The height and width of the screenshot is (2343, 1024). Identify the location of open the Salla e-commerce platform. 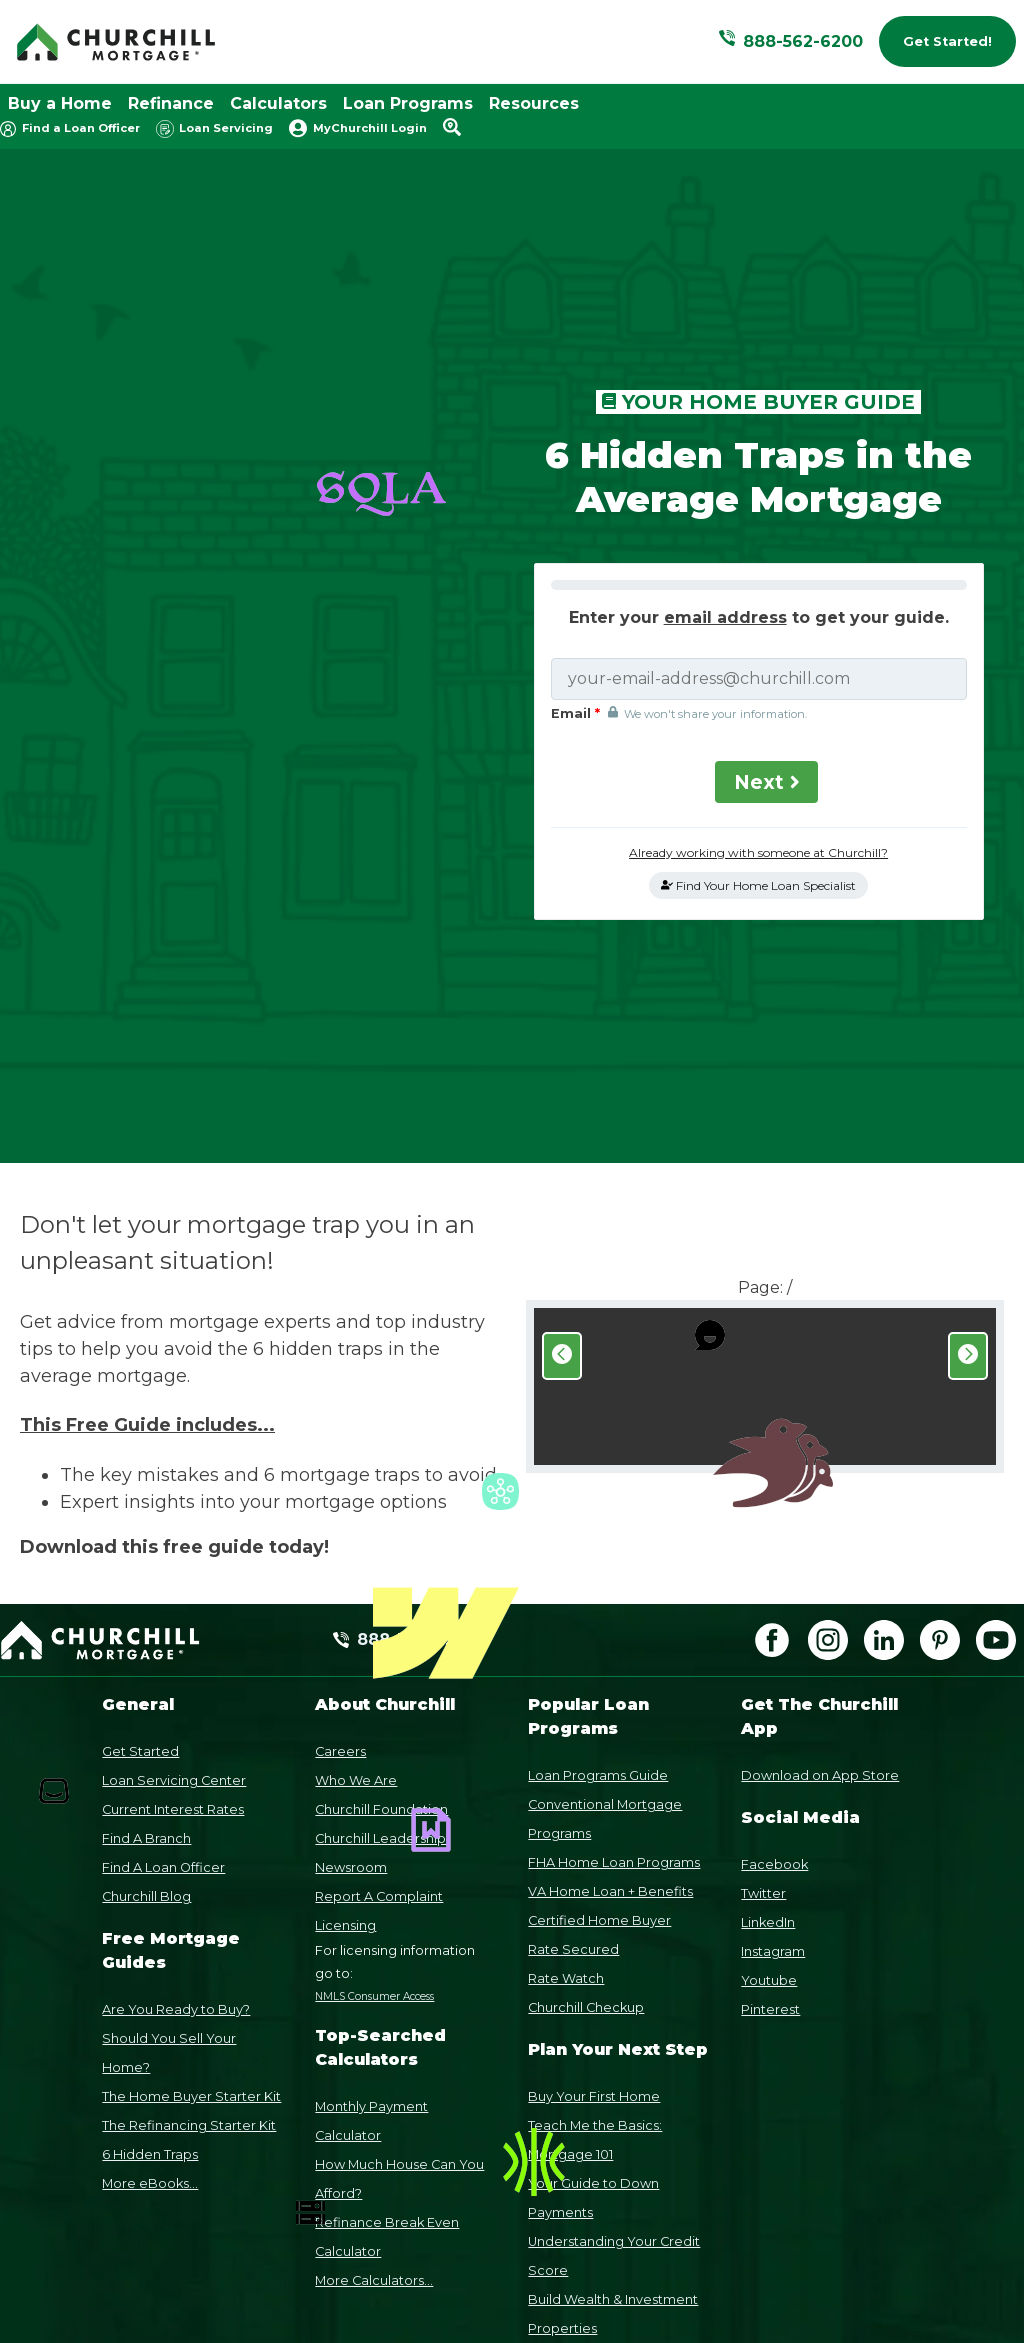
(54, 1791).